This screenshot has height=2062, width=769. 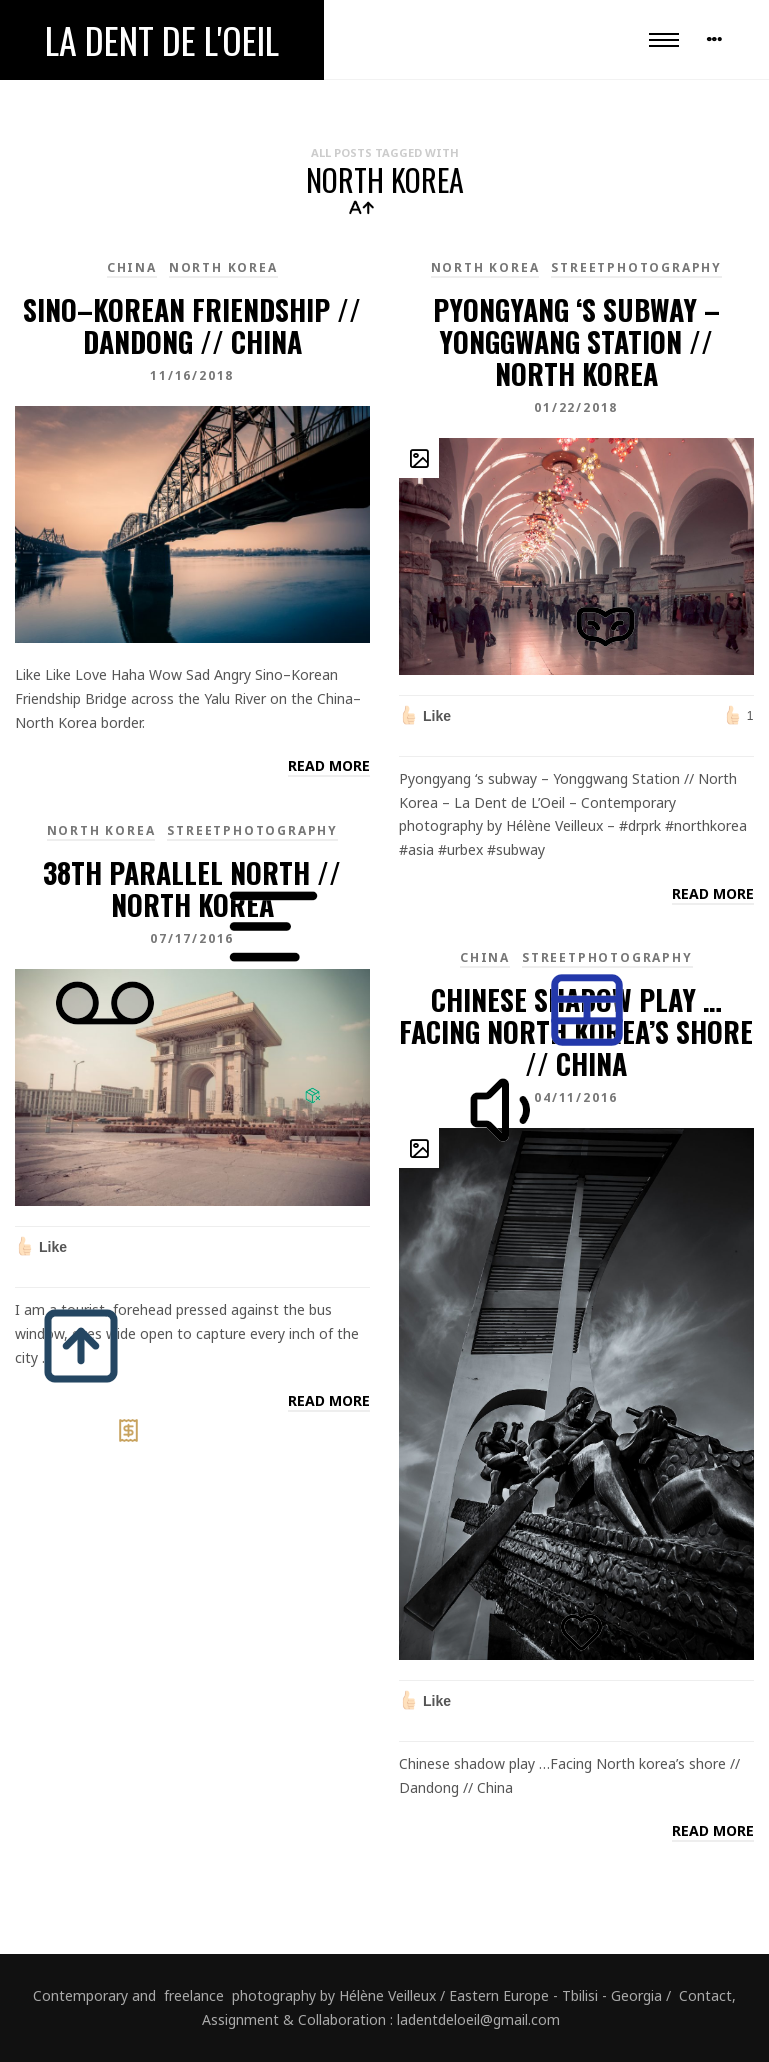 What do you see at coordinates (312, 1095) in the screenshot?
I see `cancel or remove a package from order` at bounding box center [312, 1095].